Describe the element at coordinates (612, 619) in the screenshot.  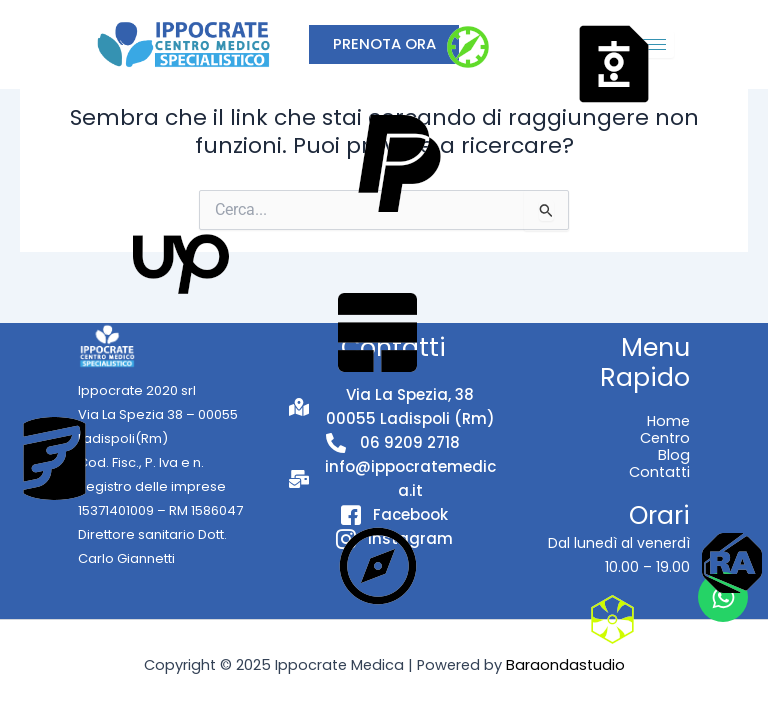
I see `semantic-release automation tool logo` at that location.